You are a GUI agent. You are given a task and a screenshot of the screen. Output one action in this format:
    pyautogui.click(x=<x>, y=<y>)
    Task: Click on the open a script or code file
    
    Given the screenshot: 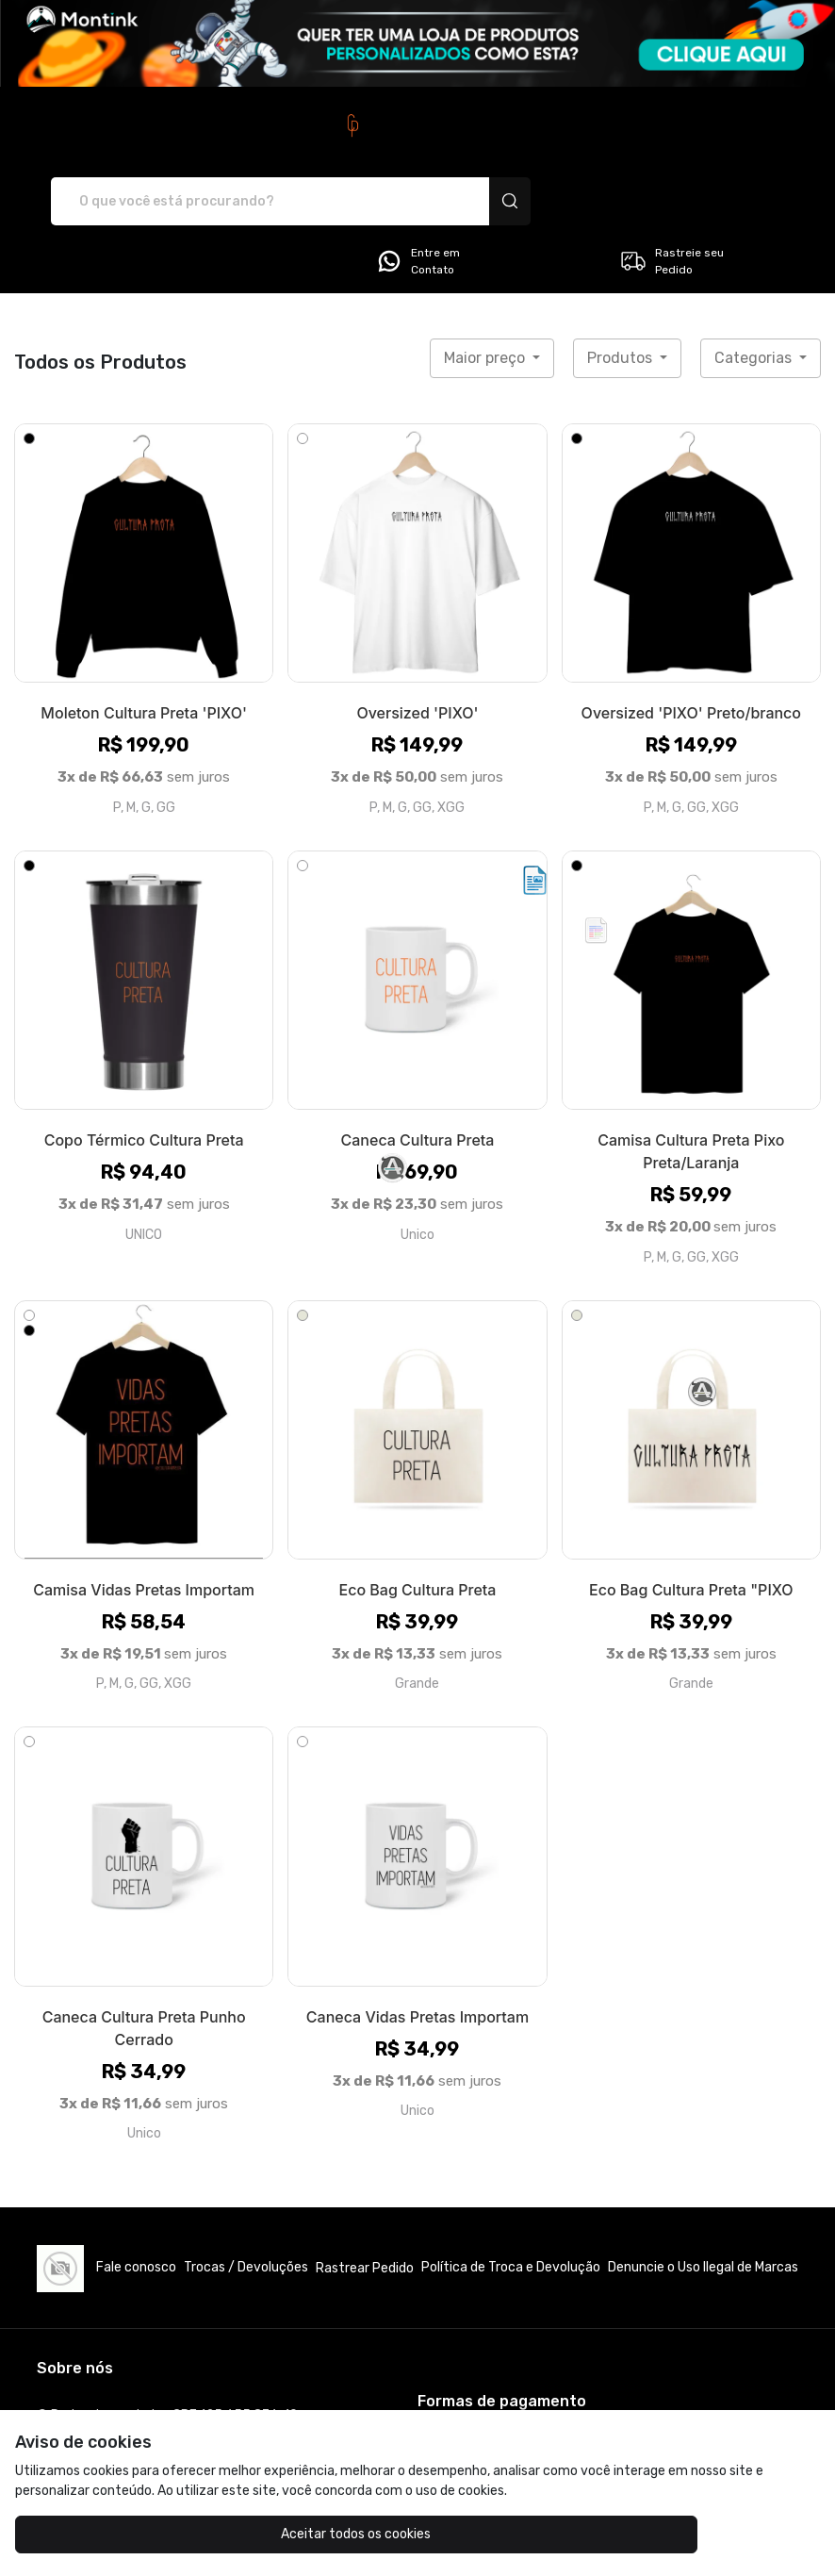 What is the action you would take?
    pyautogui.click(x=596, y=930)
    